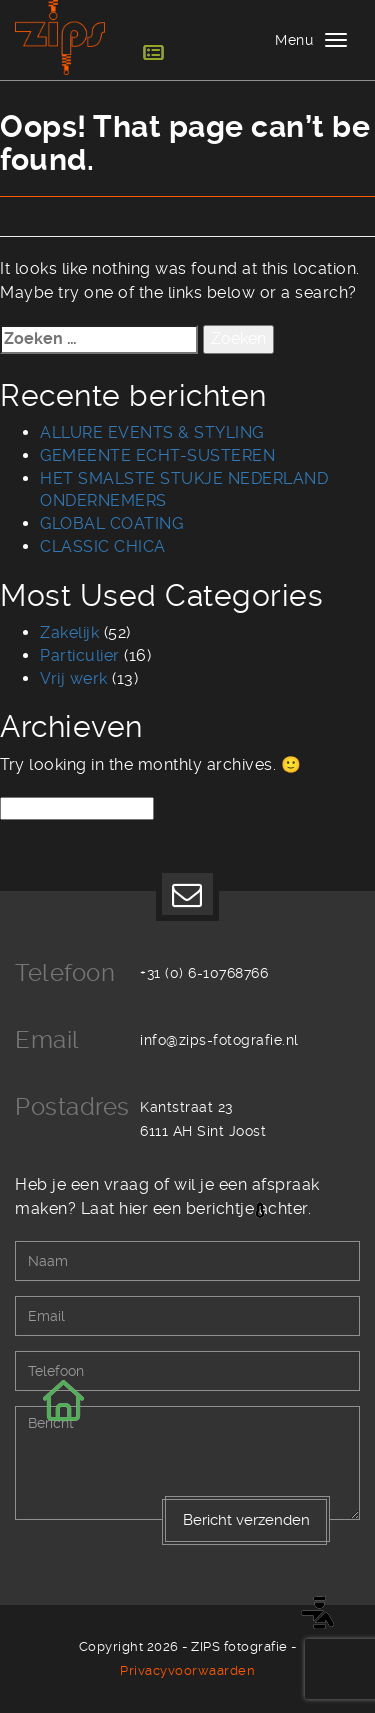  Describe the element at coordinates (260, 1210) in the screenshot. I see `indicates high temperature reading` at that location.